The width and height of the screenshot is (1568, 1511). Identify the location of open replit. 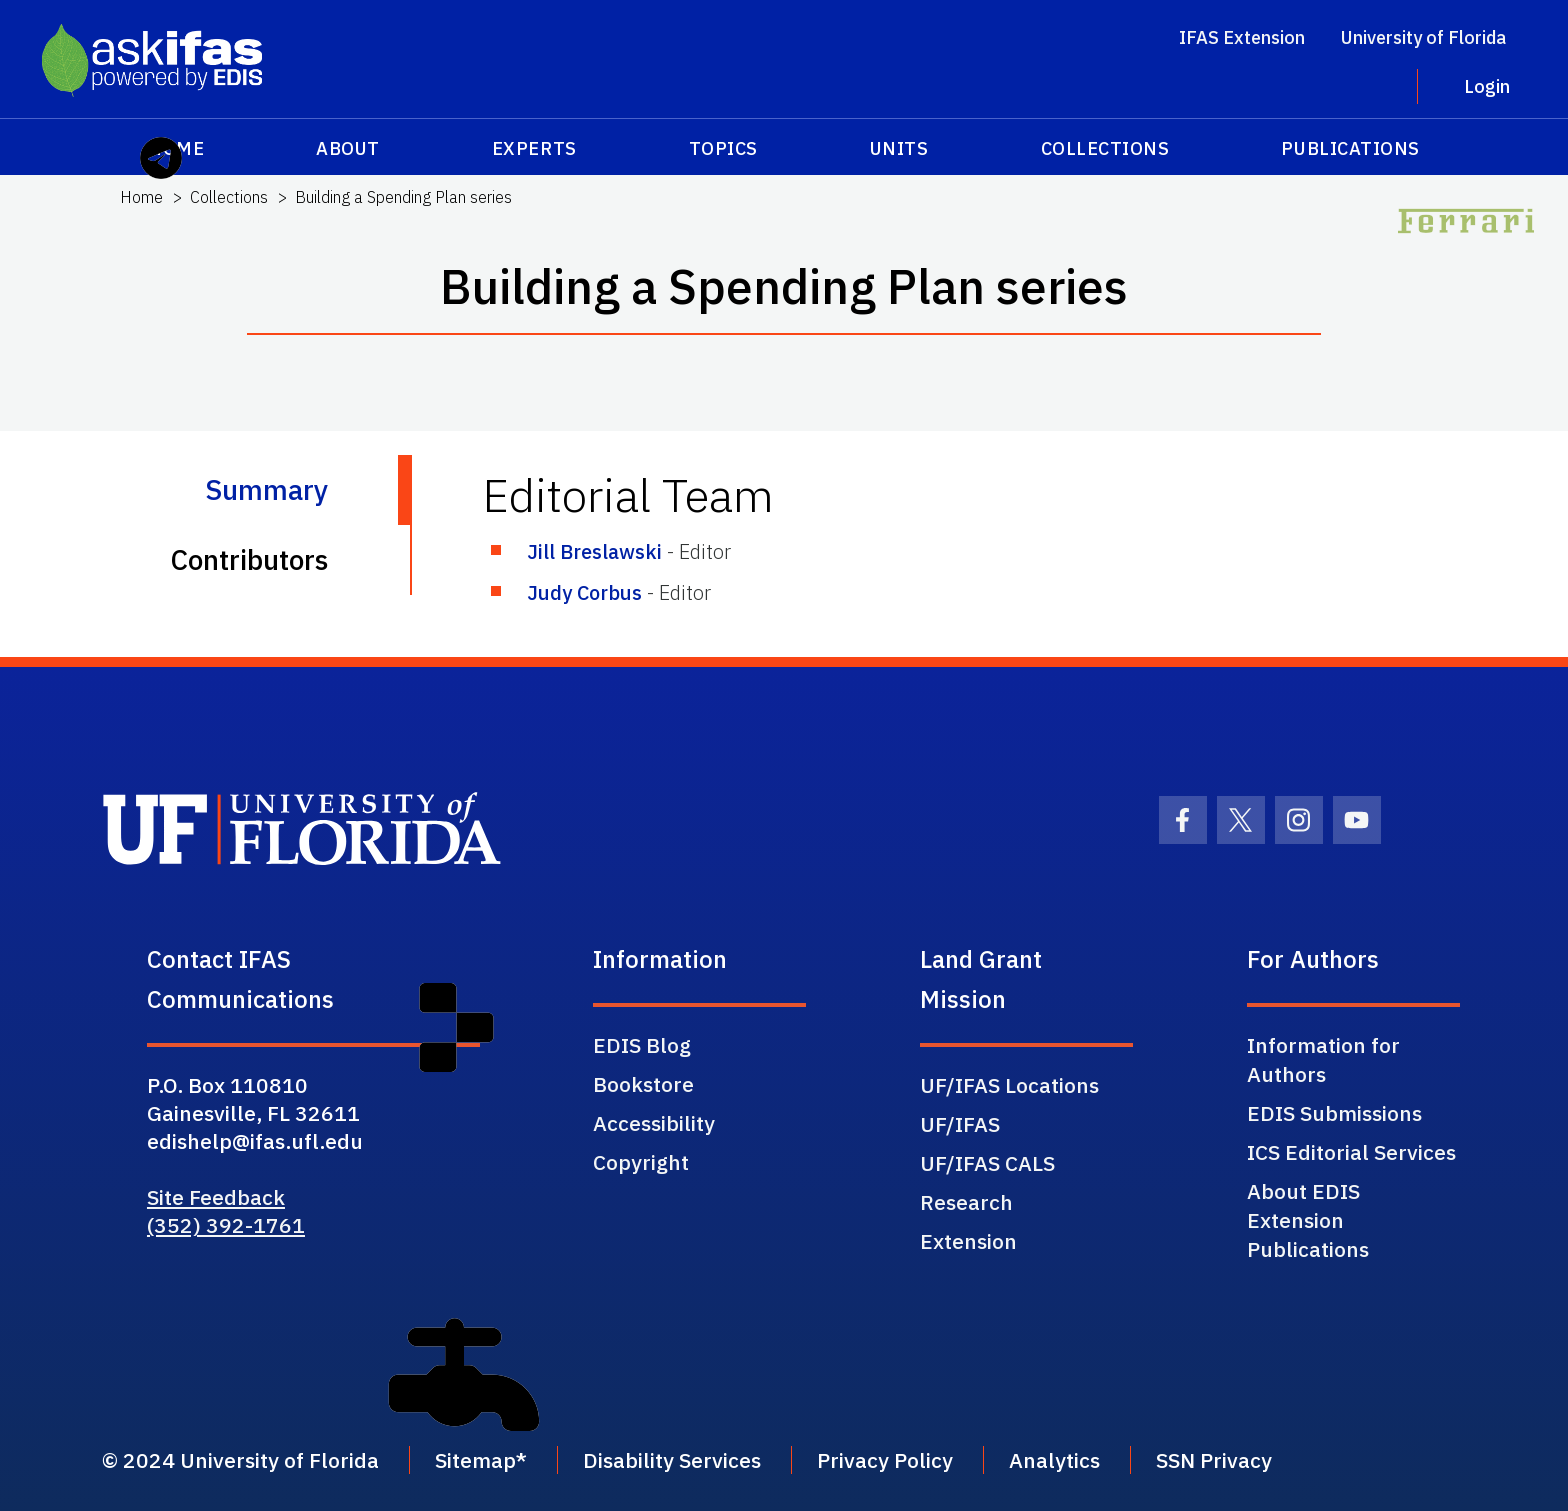
(456, 1027).